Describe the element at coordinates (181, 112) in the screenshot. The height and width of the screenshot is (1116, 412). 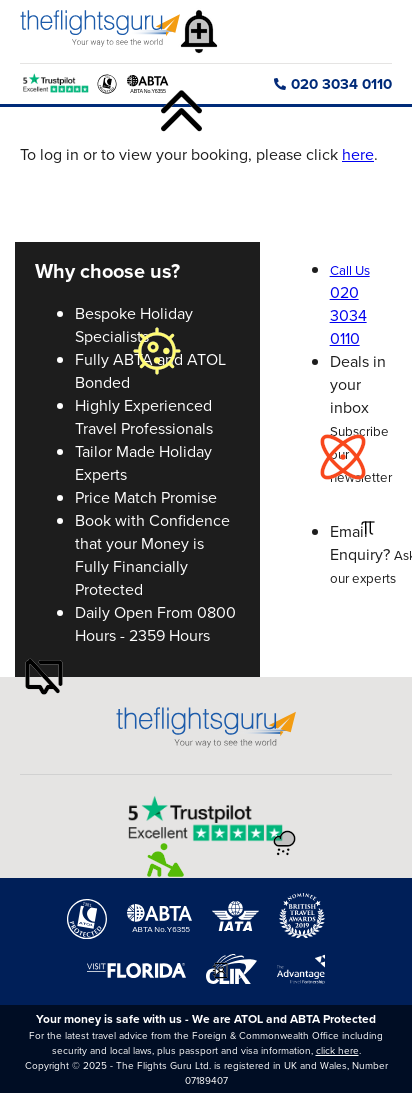
I see `scroll to top of page` at that location.